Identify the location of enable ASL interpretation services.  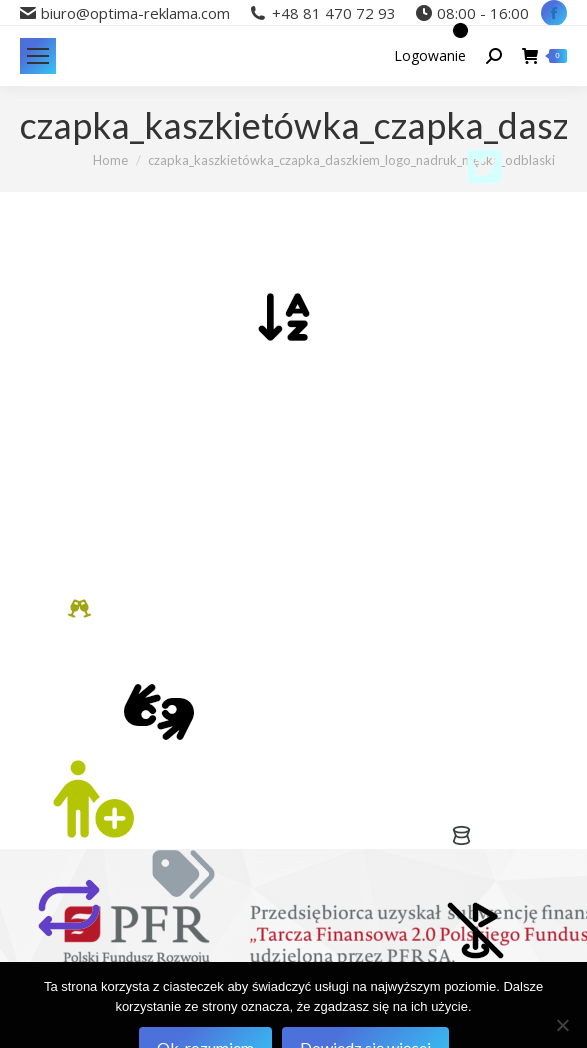
(159, 712).